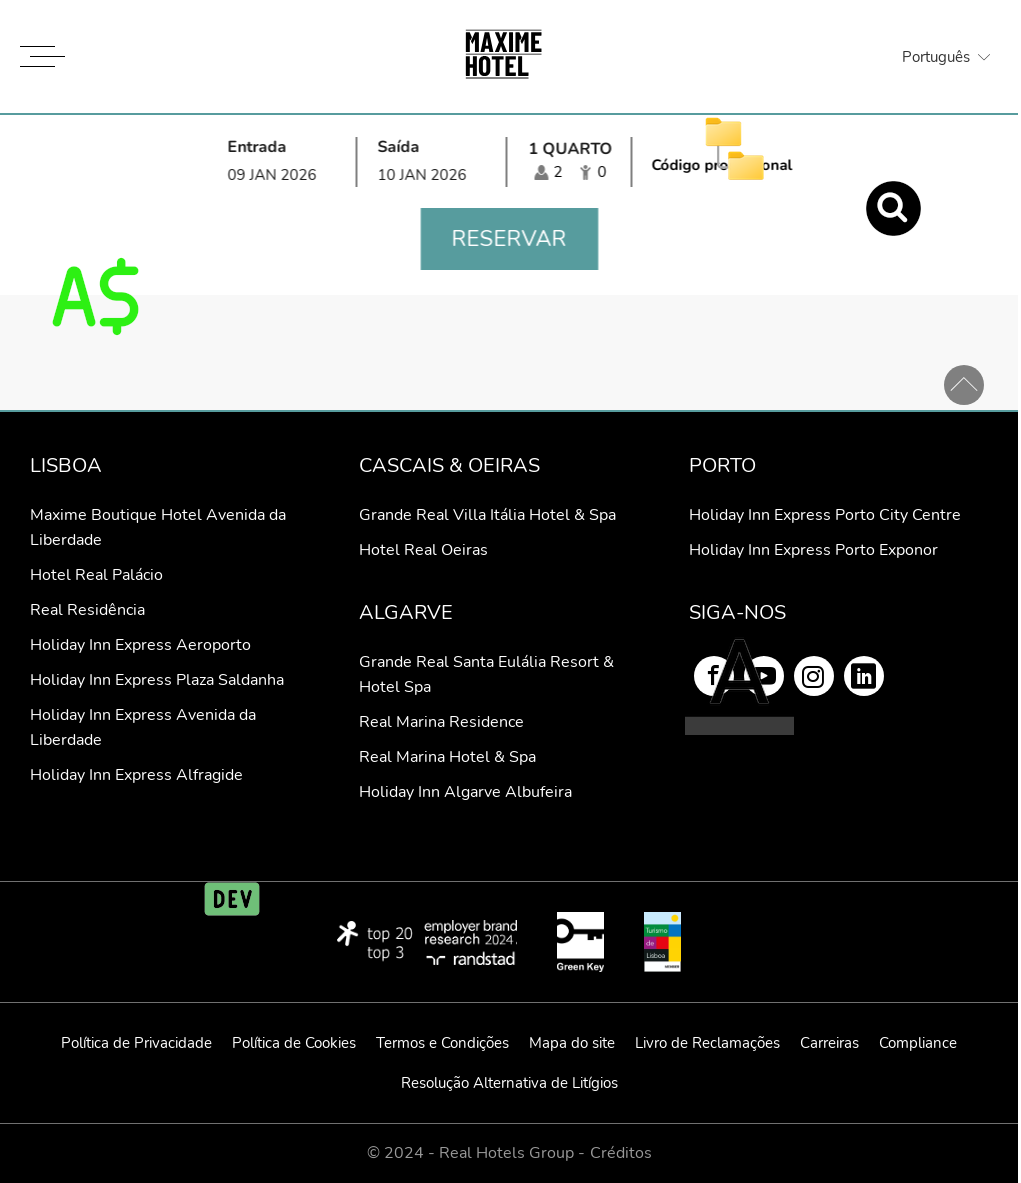 This screenshot has height=1183, width=1021. What do you see at coordinates (739, 680) in the screenshot?
I see `change text color` at bounding box center [739, 680].